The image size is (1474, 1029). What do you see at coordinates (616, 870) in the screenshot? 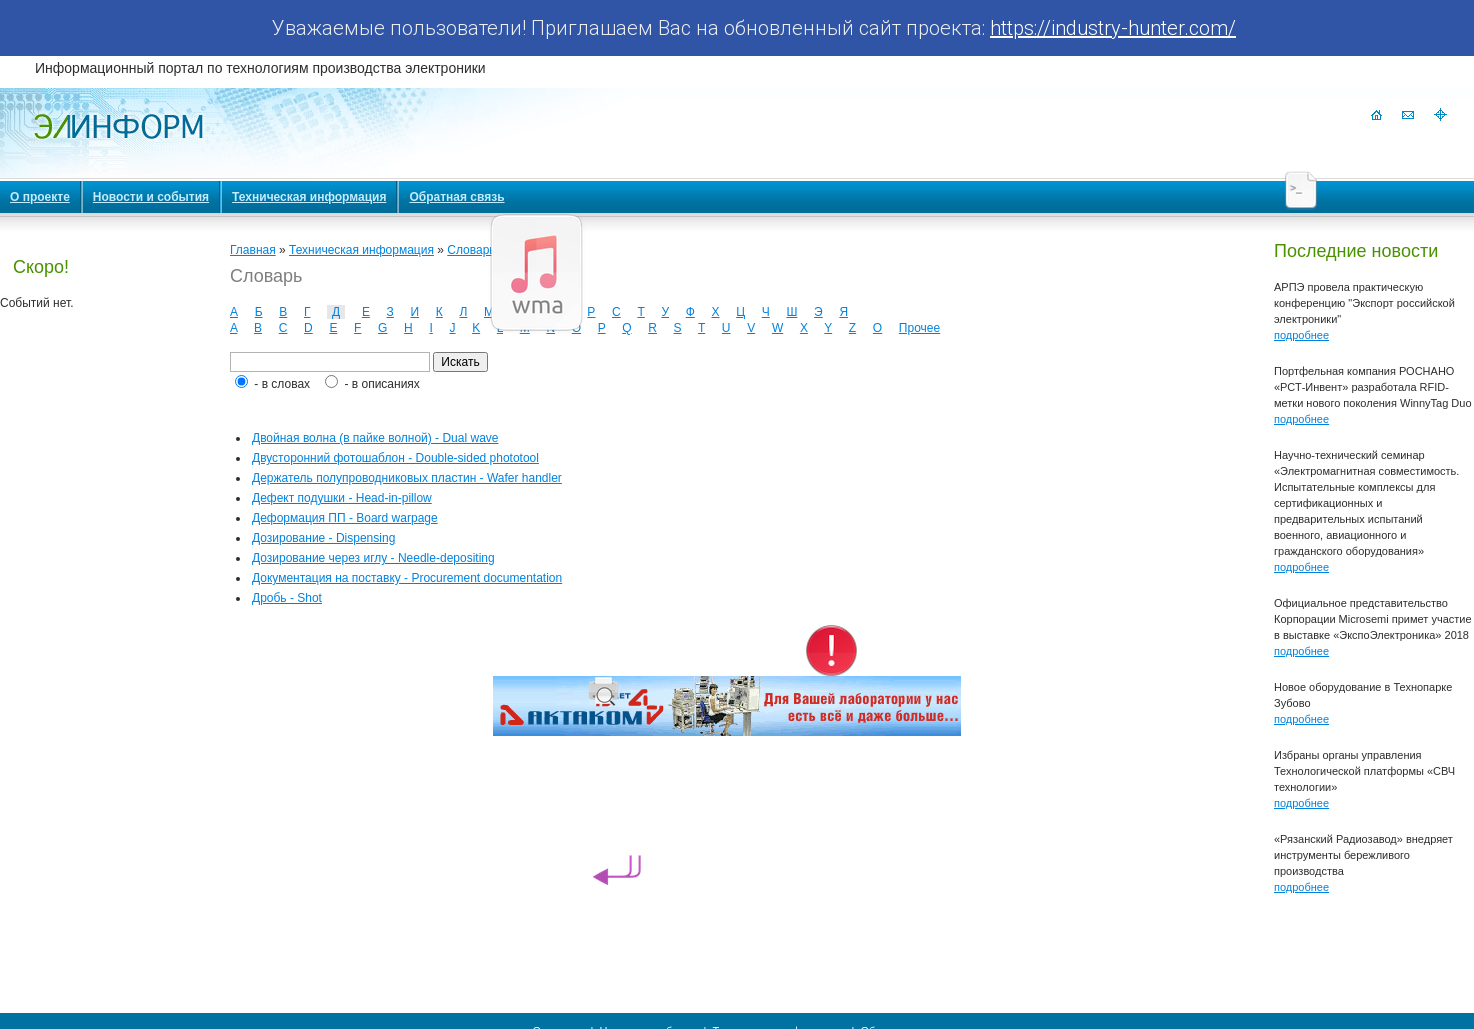
I see `reply to all recipients of an email` at bounding box center [616, 870].